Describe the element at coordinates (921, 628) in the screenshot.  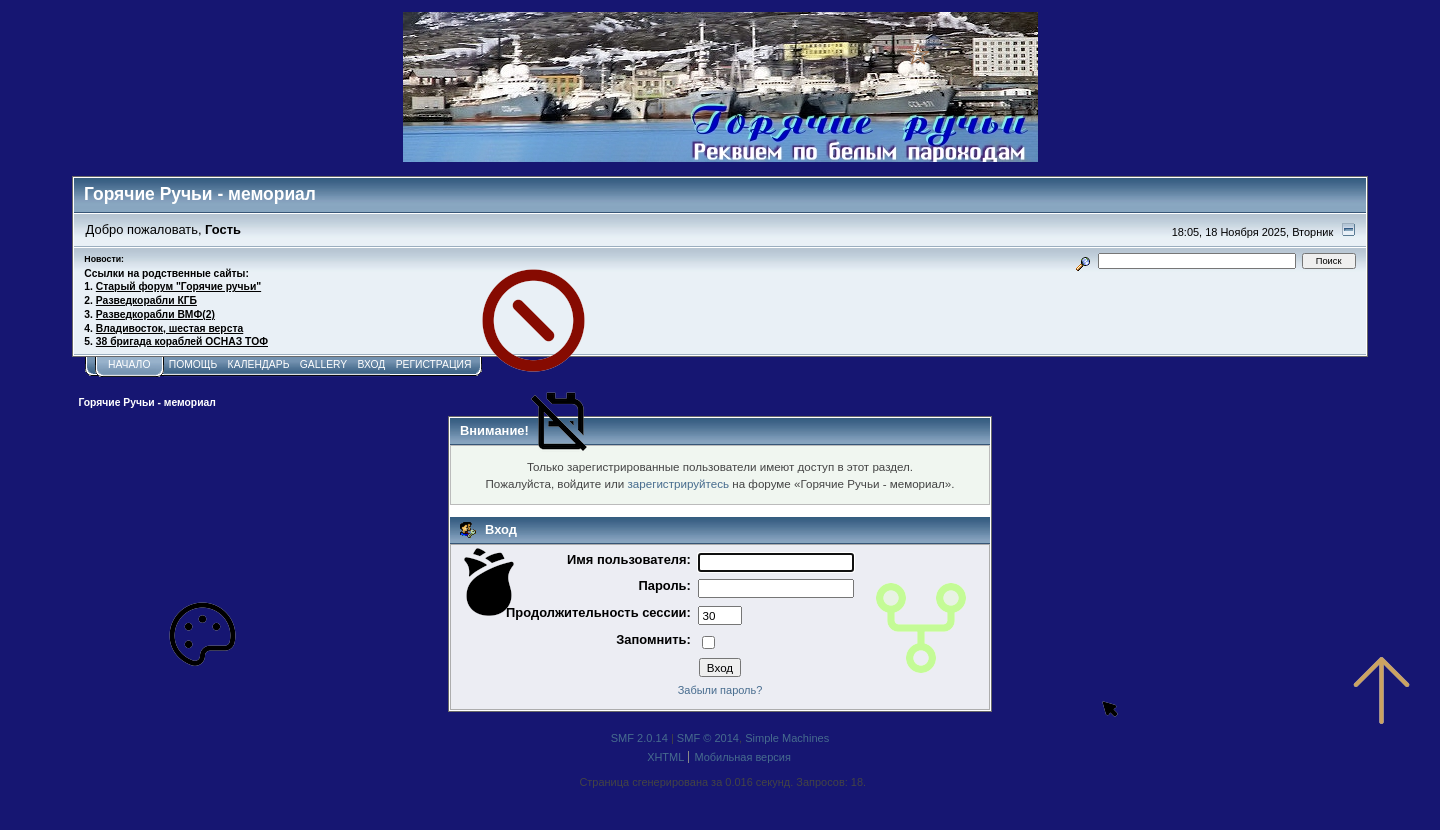
I see `create a new branch in version control` at that location.